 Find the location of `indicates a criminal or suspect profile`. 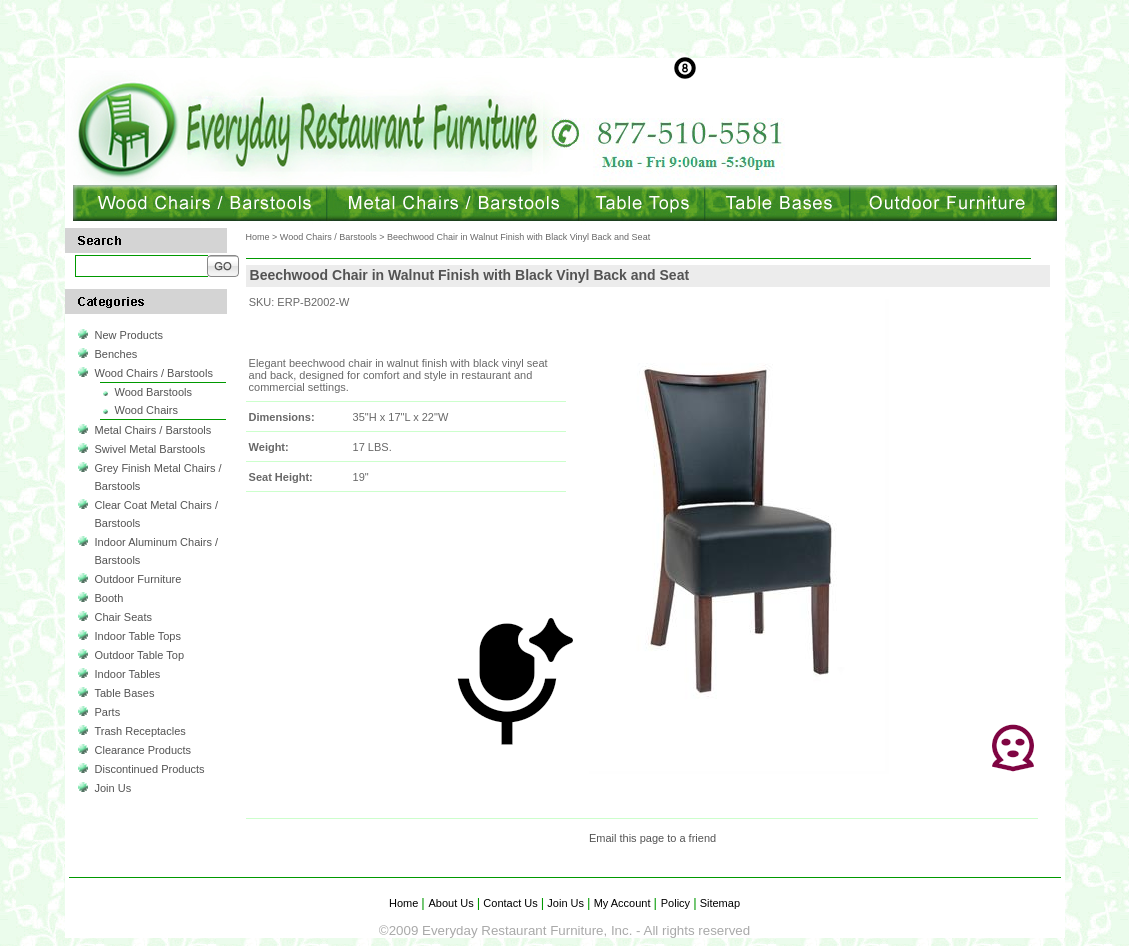

indicates a criminal or suspect profile is located at coordinates (1013, 748).